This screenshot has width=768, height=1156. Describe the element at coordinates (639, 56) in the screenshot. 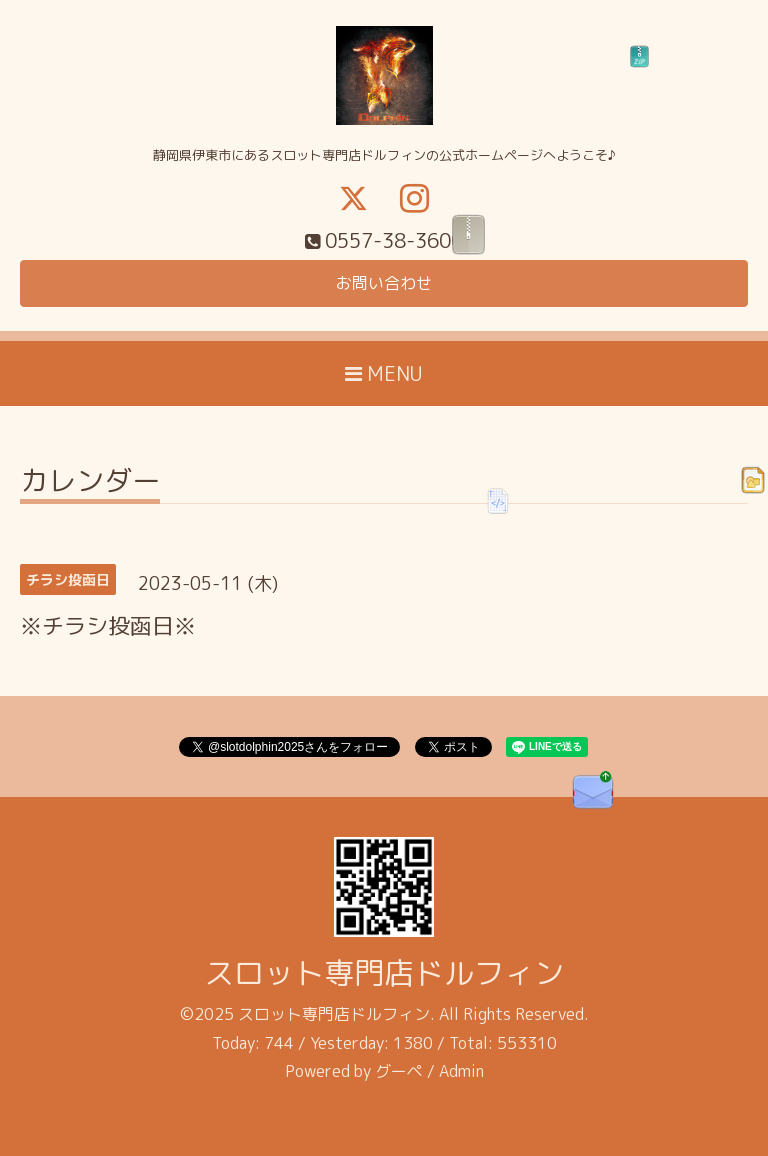

I see `compressed zip archive file` at that location.